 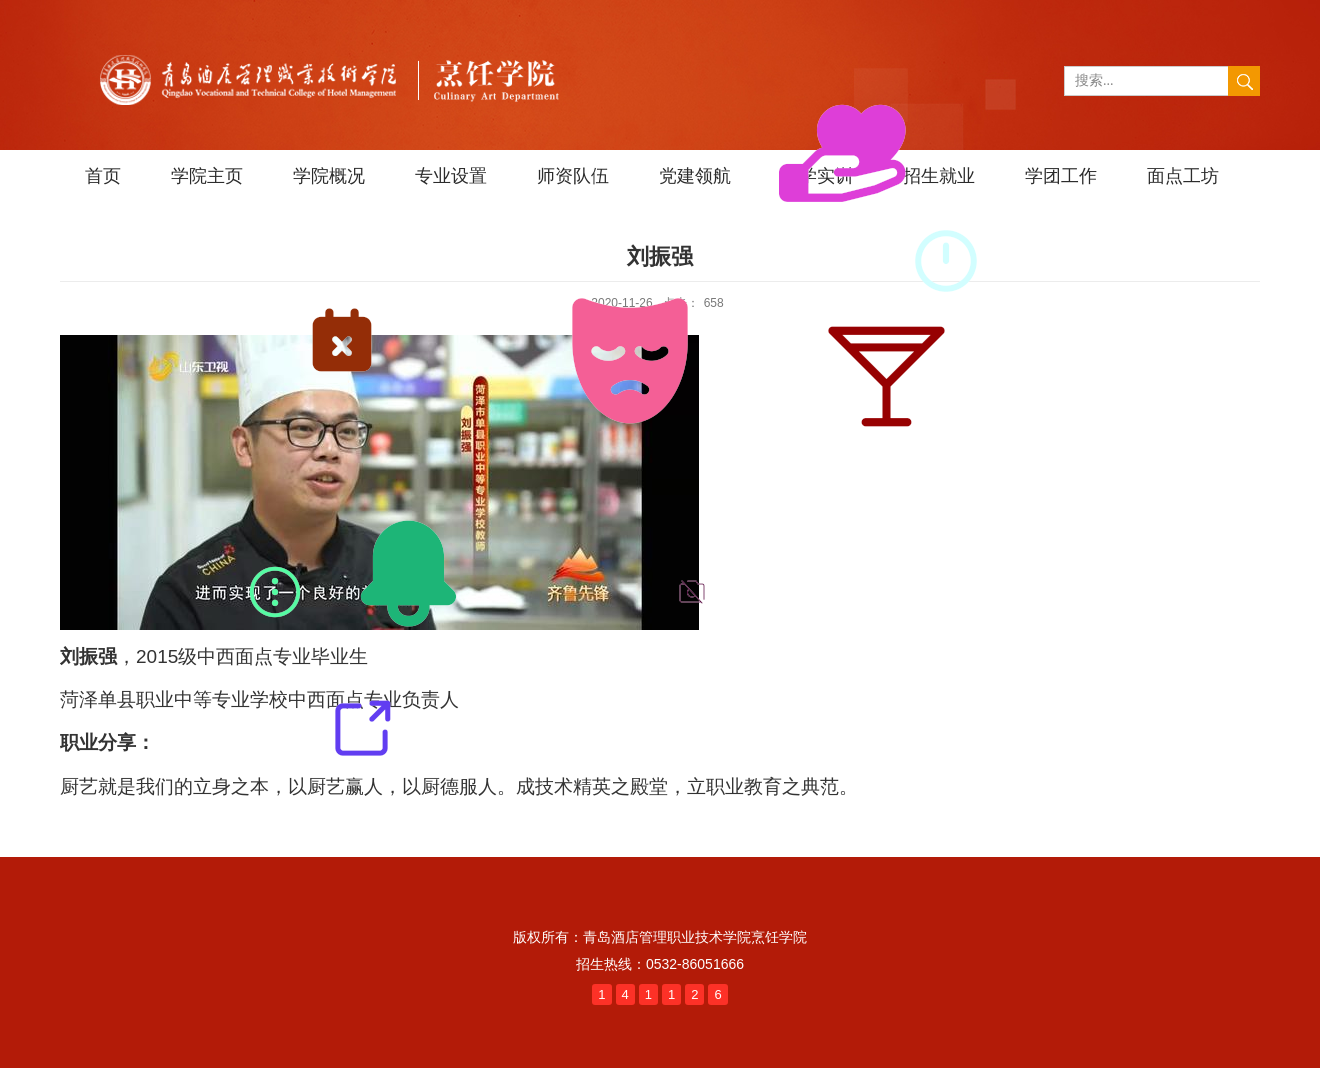 I want to click on cancel or delete a scheduled event, so click(x=342, y=342).